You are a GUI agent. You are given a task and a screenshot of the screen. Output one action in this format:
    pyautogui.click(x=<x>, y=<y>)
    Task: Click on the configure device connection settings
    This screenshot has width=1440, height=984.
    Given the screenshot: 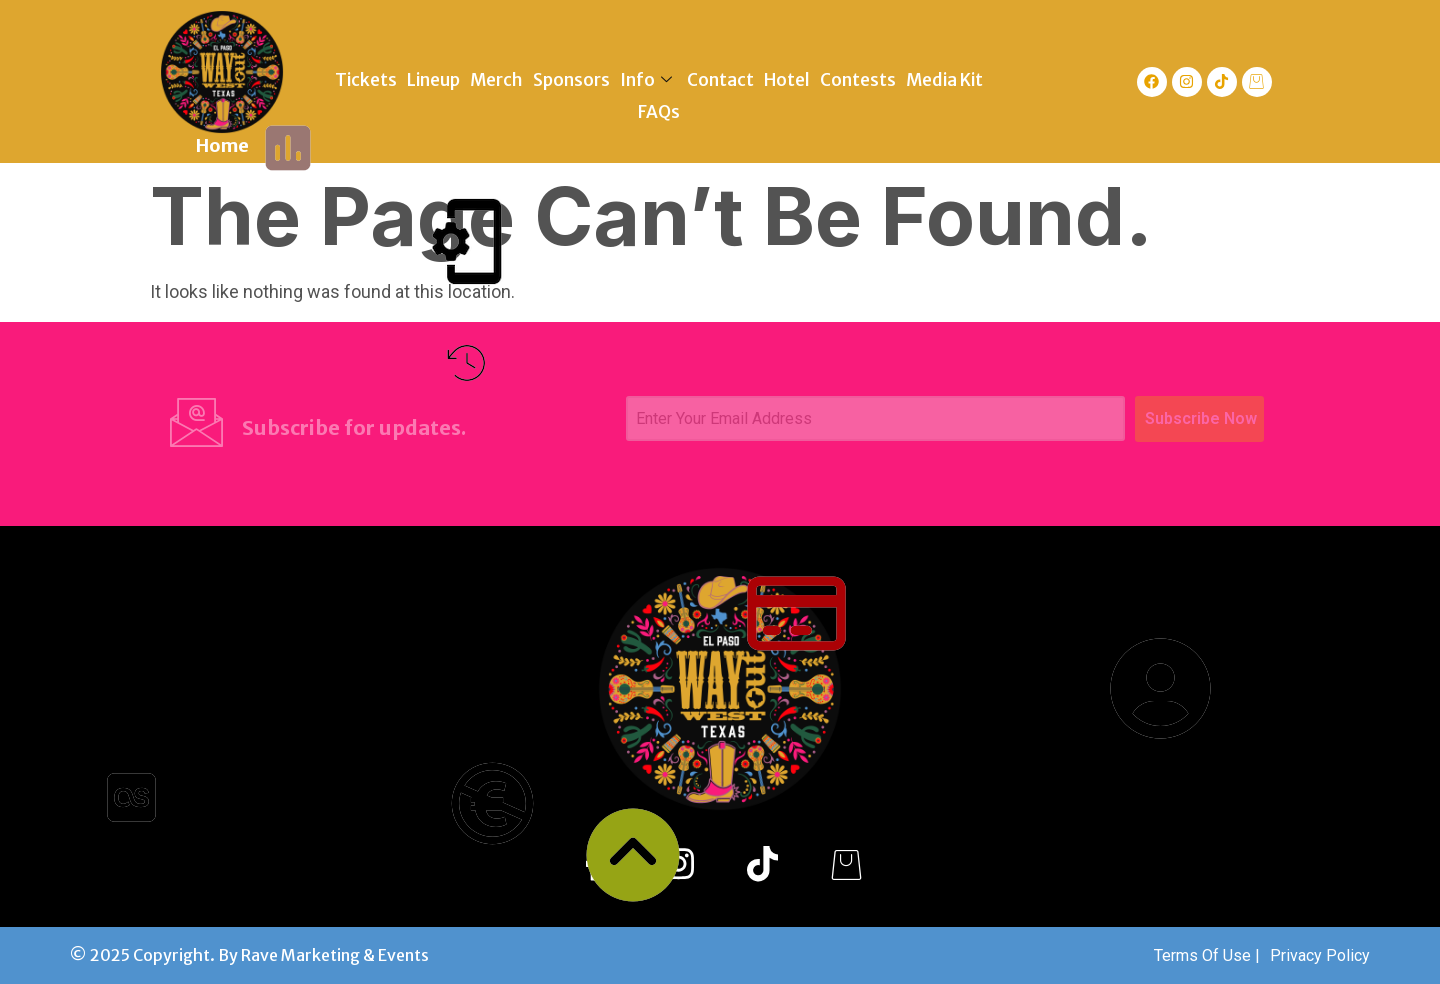 What is the action you would take?
    pyautogui.click(x=466, y=241)
    